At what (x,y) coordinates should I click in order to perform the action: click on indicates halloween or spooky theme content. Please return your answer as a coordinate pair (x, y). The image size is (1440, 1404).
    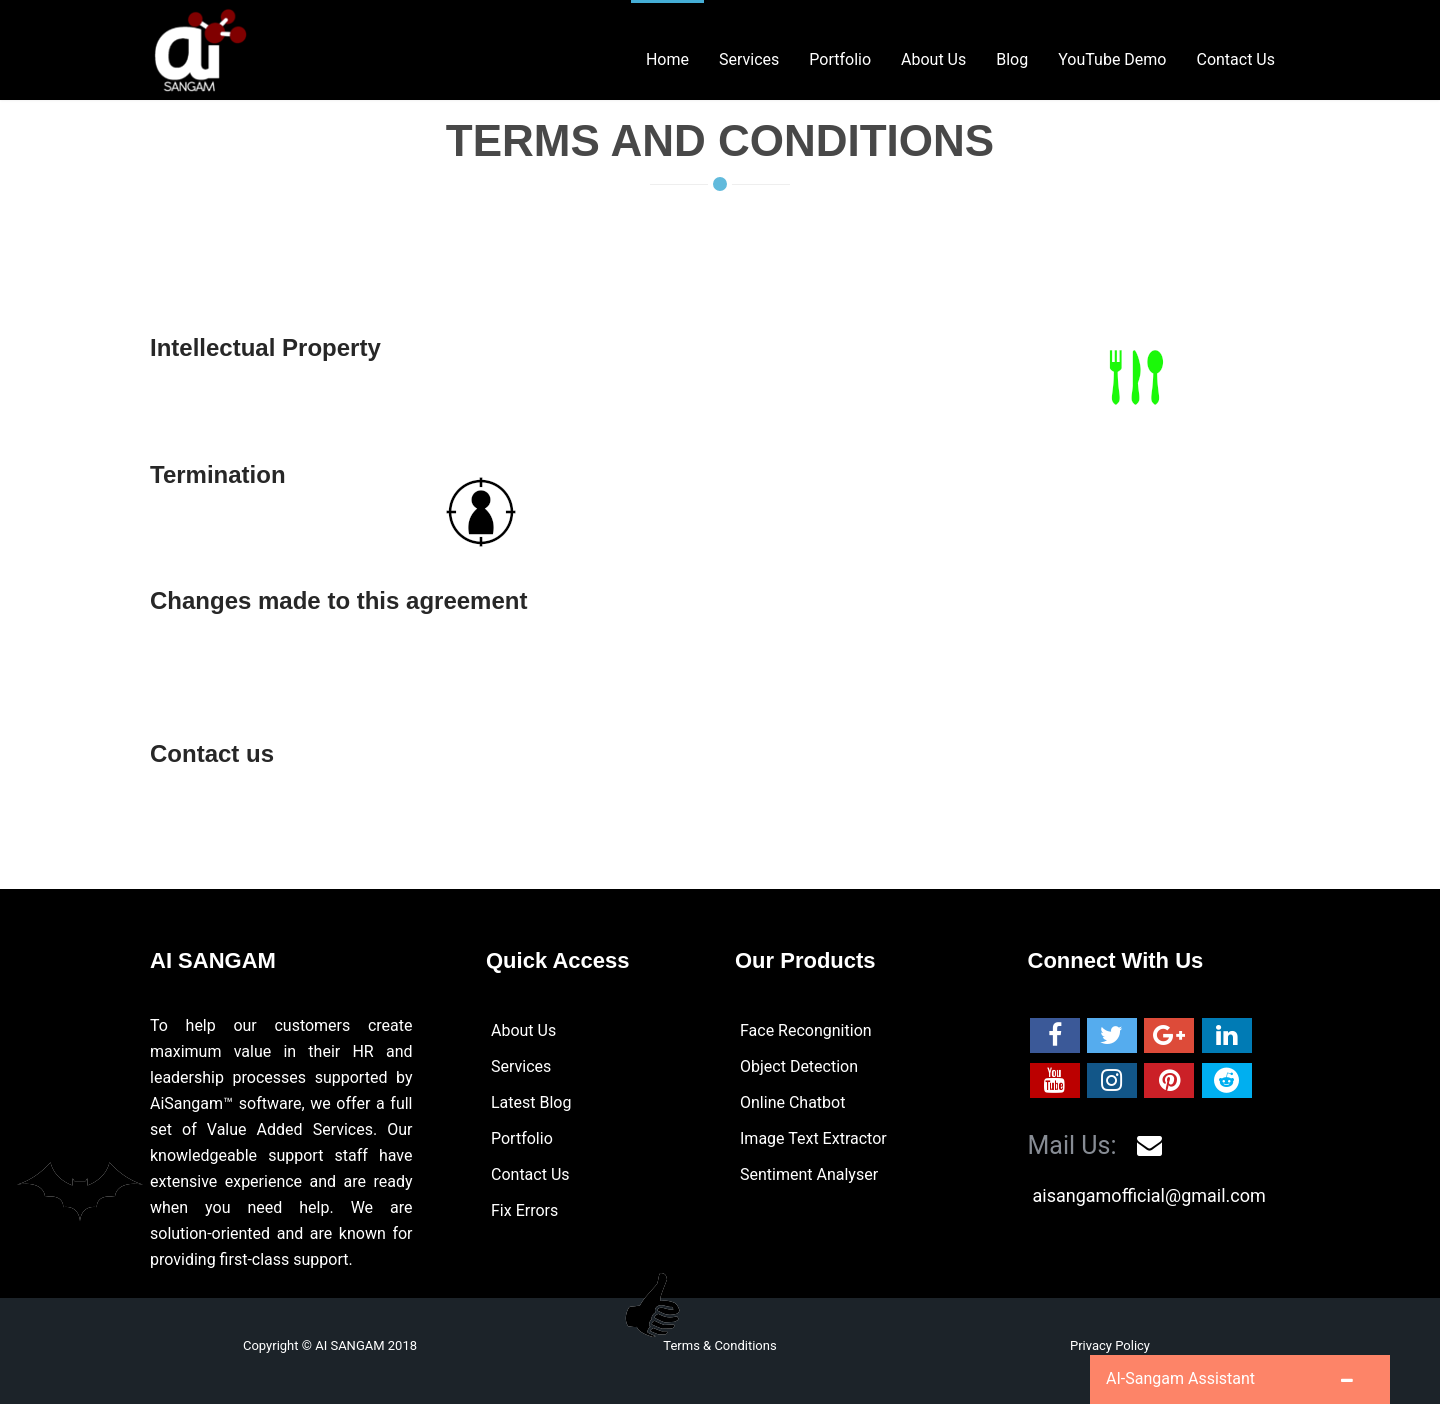
    Looking at the image, I should click on (80, 1192).